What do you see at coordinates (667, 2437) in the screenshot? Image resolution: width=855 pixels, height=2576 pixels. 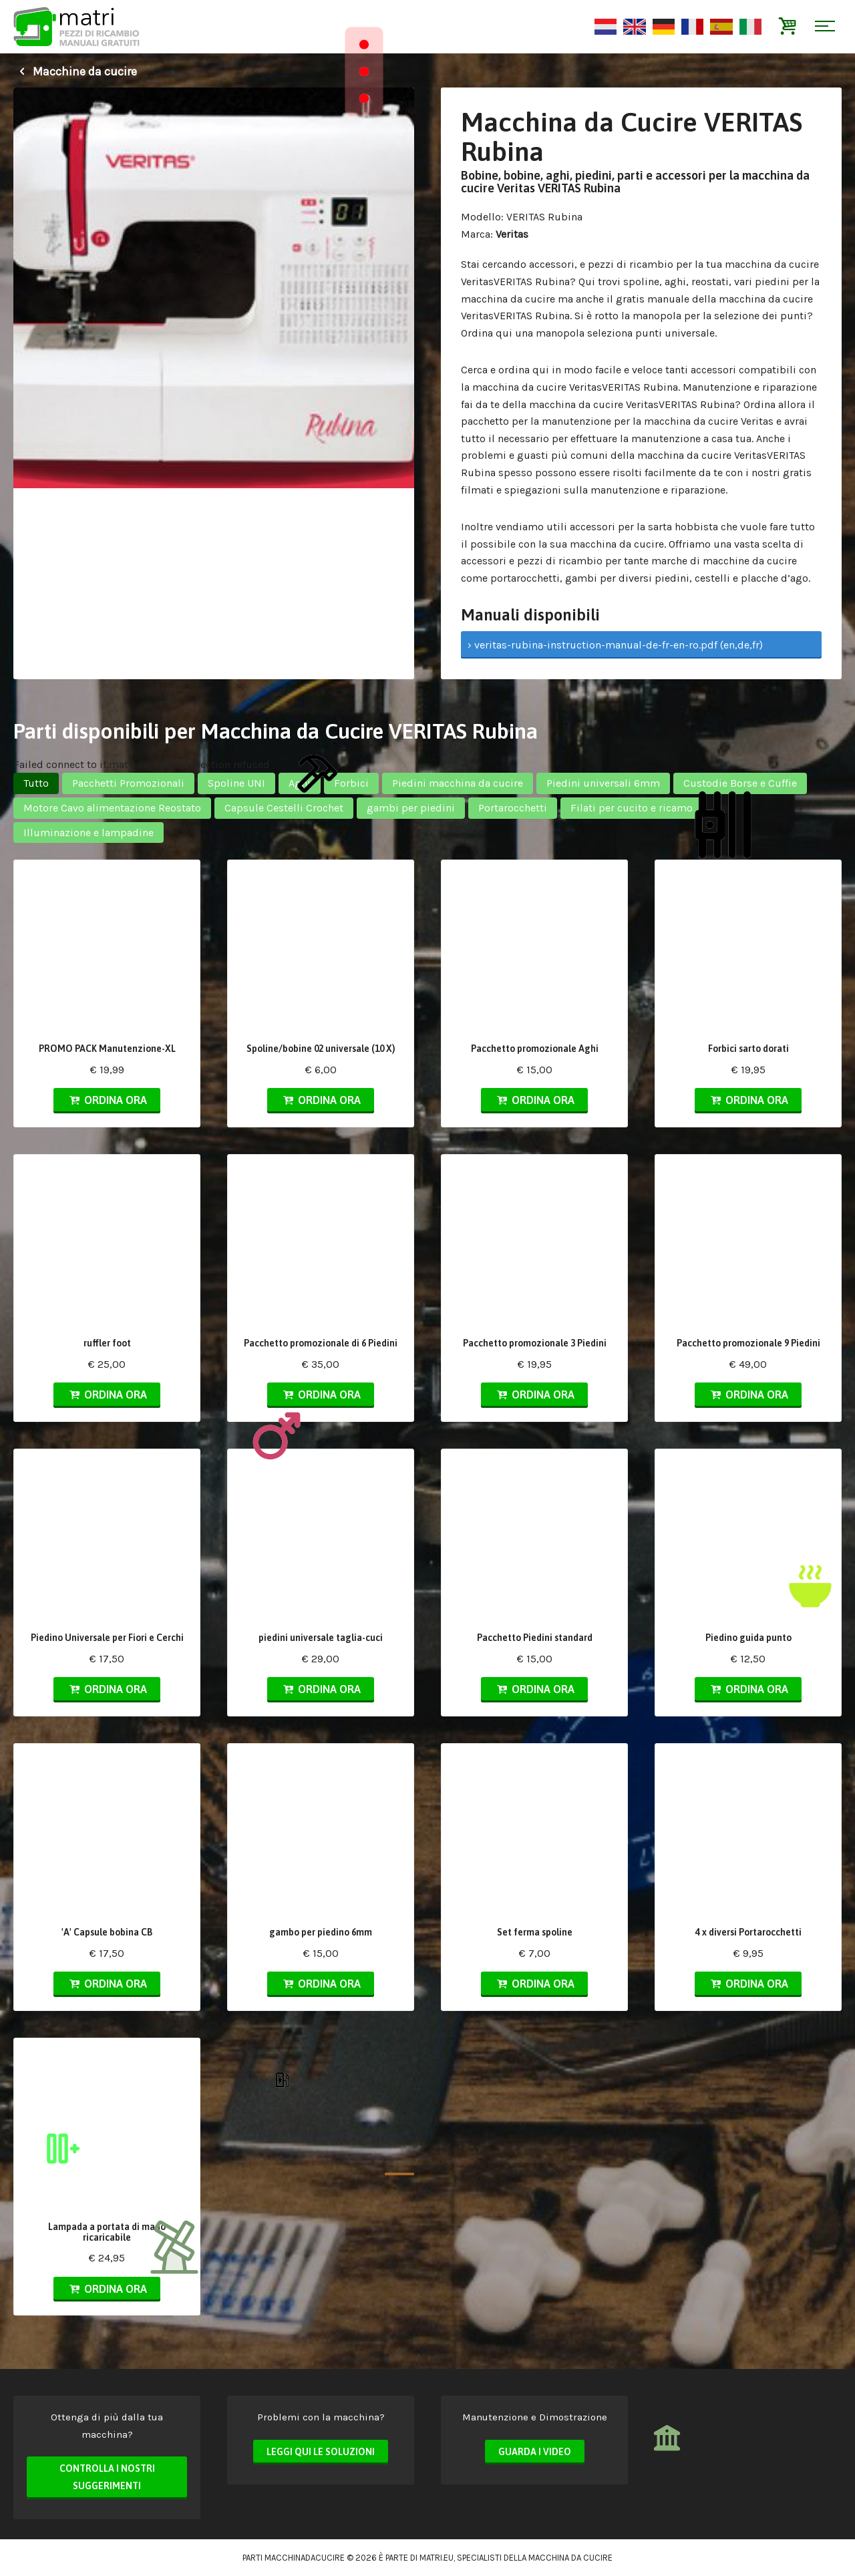 I see `access educational or institutional resources` at bounding box center [667, 2437].